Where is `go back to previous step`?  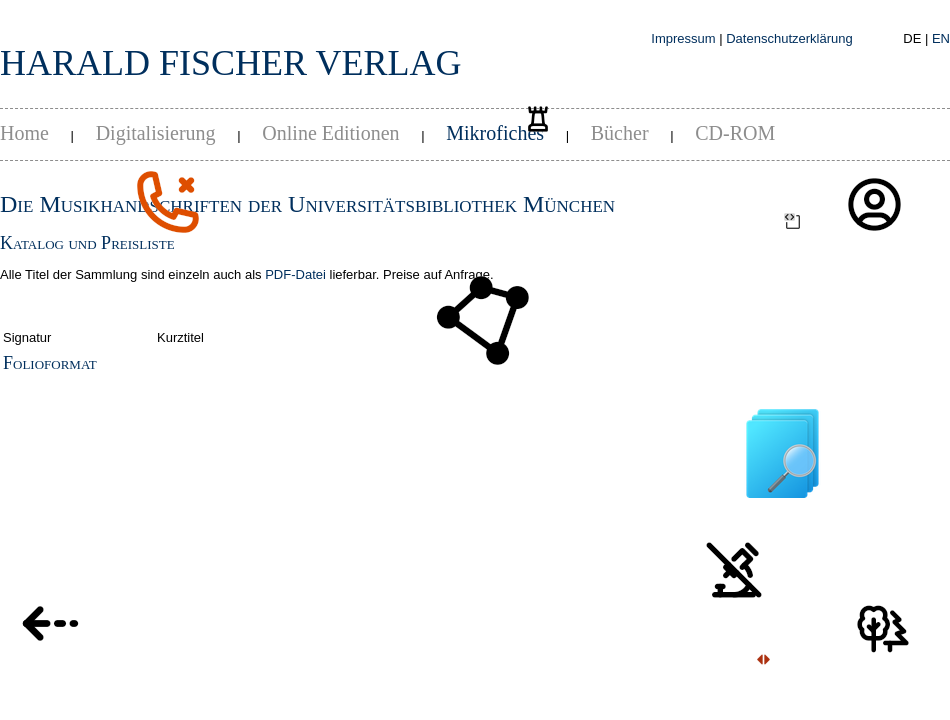
go back to previous step is located at coordinates (50, 623).